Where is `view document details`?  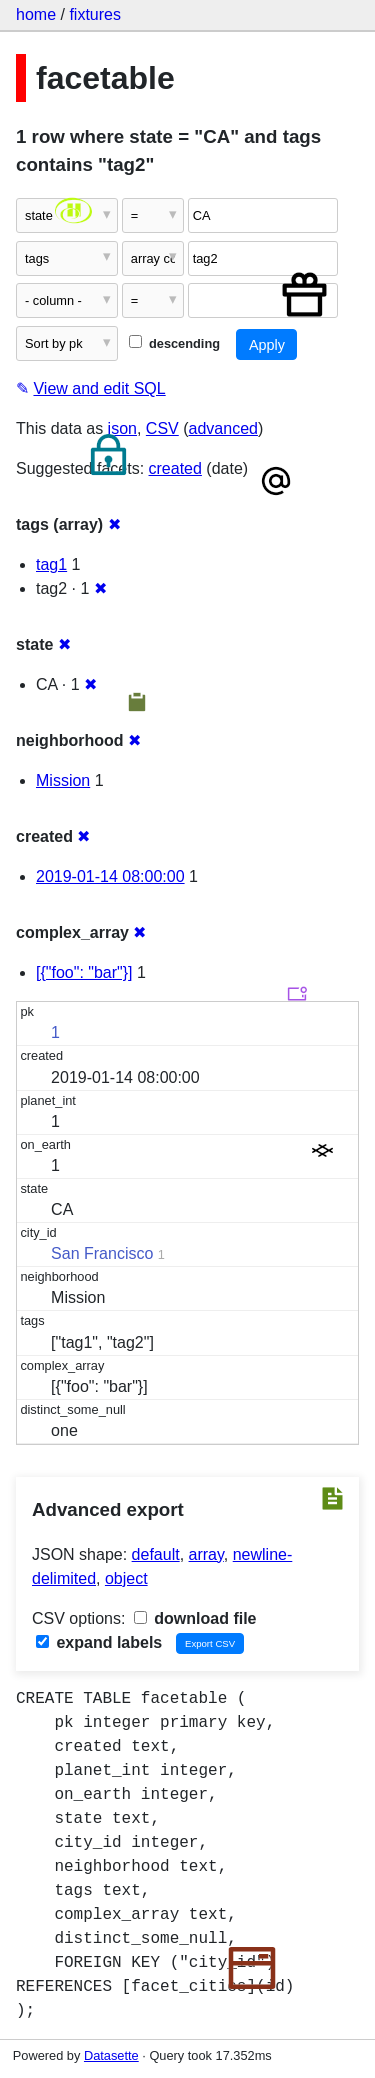
view document details is located at coordinates (332, 1498).